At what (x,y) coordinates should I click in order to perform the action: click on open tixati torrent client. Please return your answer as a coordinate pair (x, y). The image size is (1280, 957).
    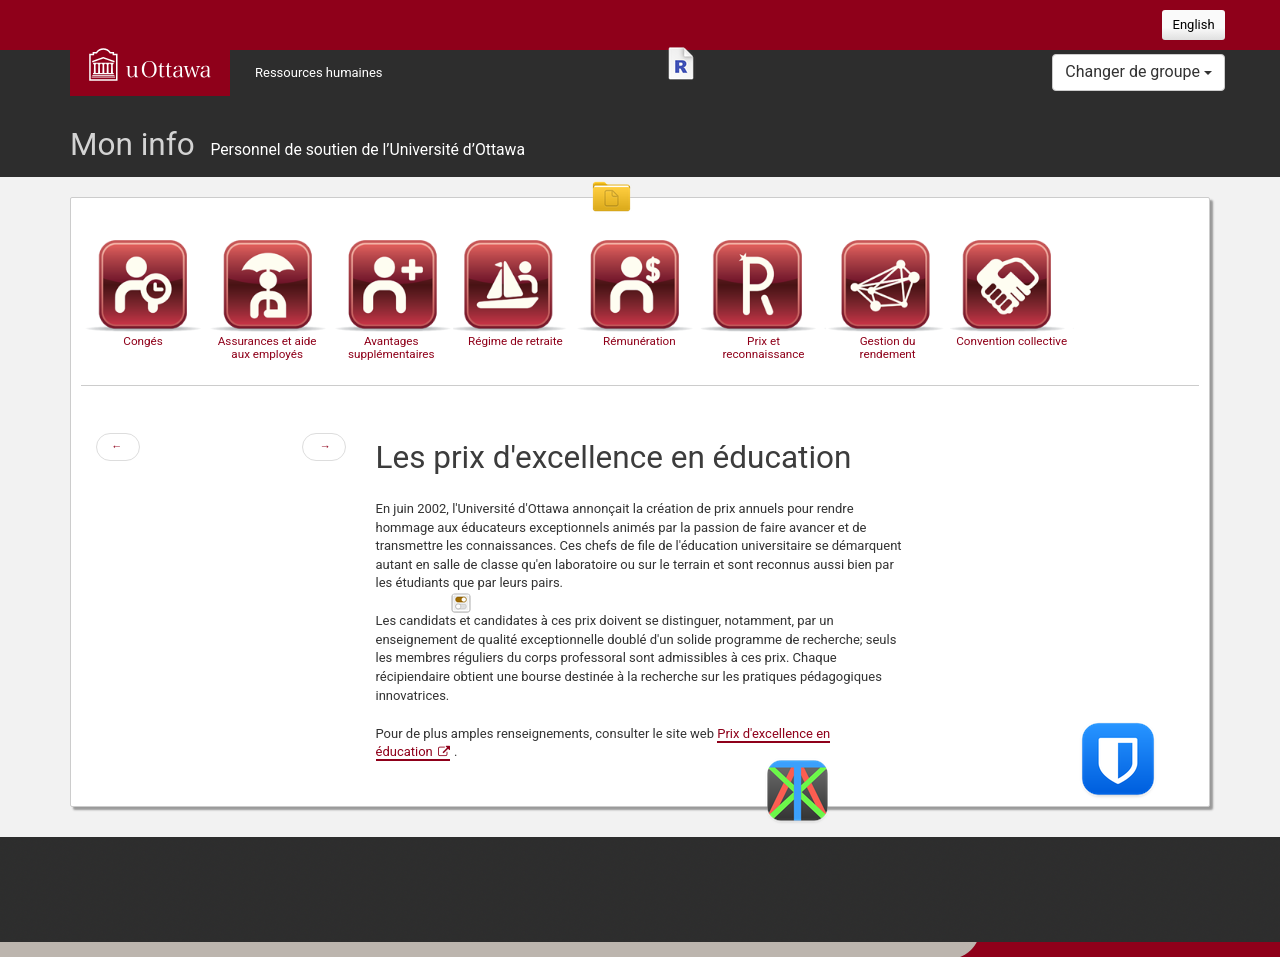
    Looking at the image, I should click on (797, 790).